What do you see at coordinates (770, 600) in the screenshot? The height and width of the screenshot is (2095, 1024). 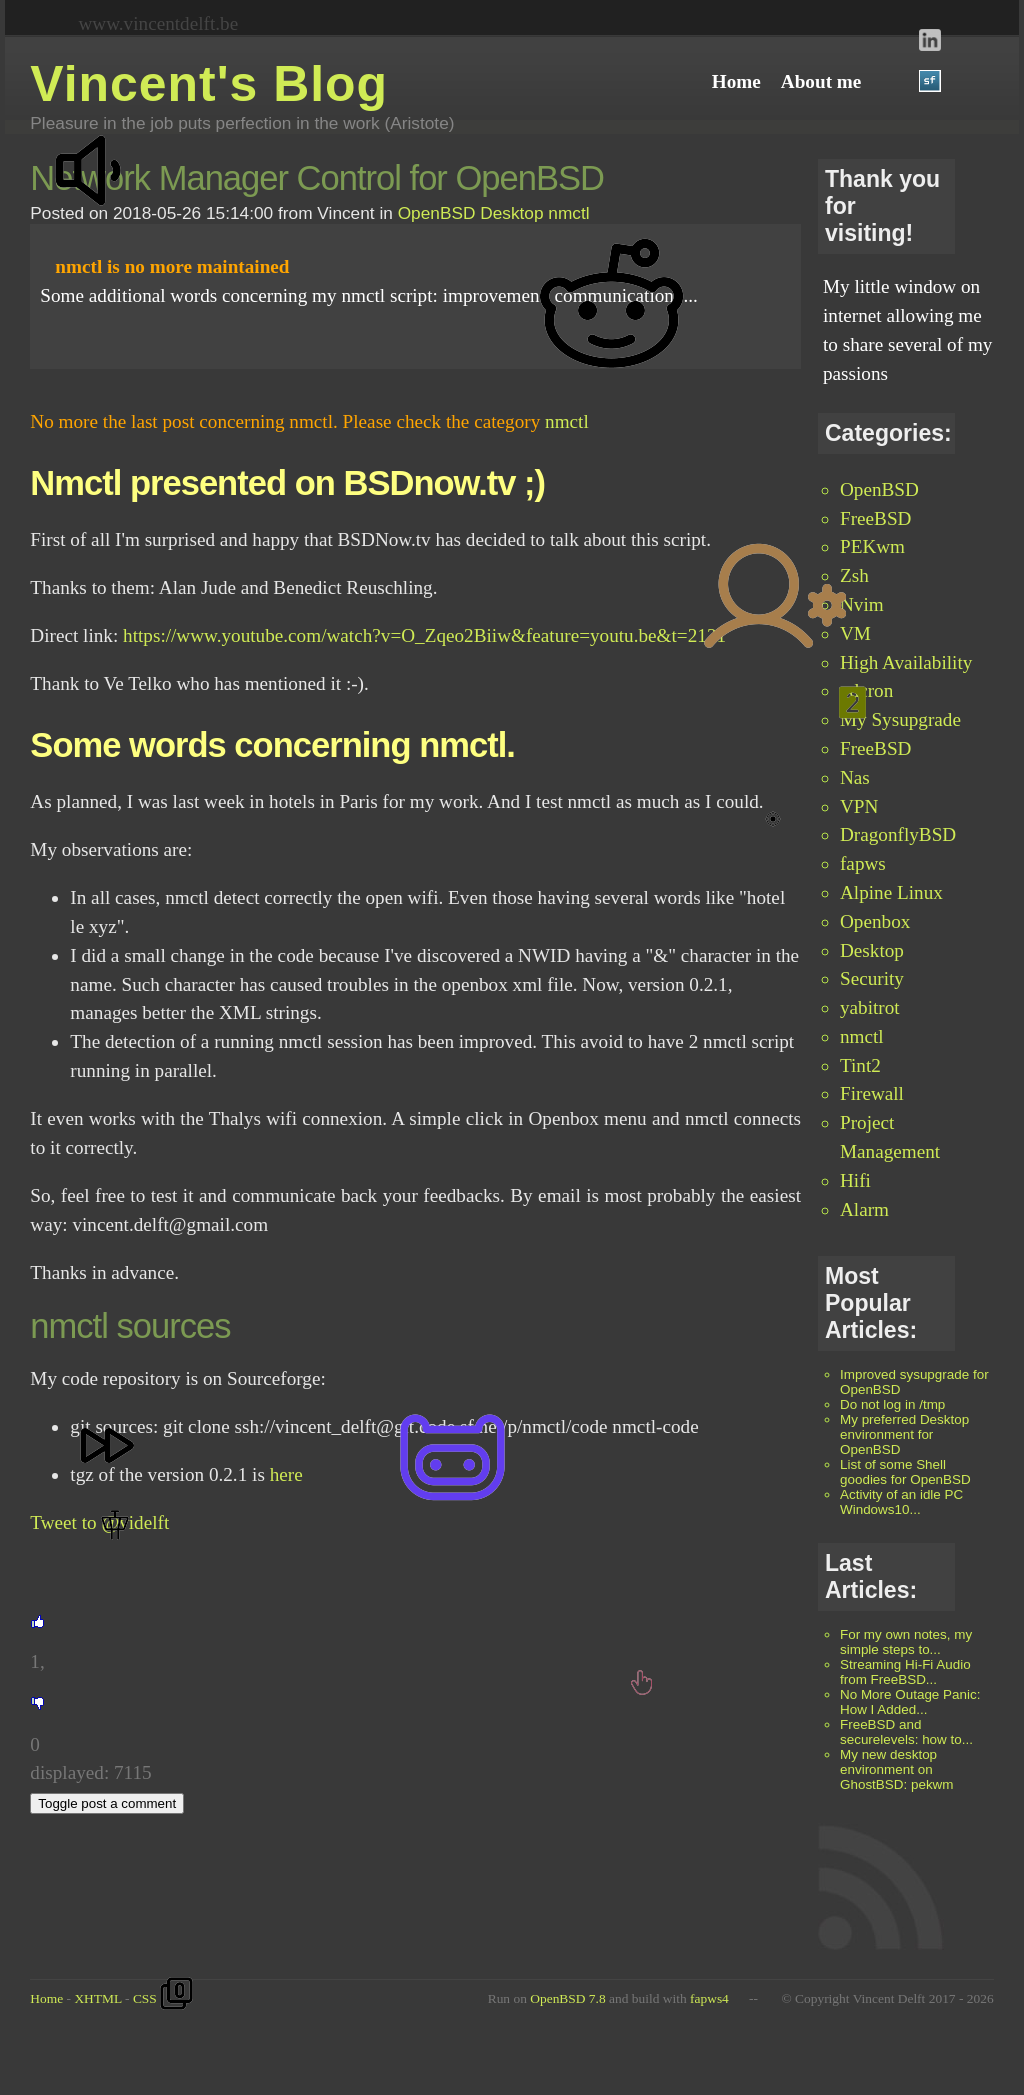 I see `access user settings` at bounding box center [770, 600].